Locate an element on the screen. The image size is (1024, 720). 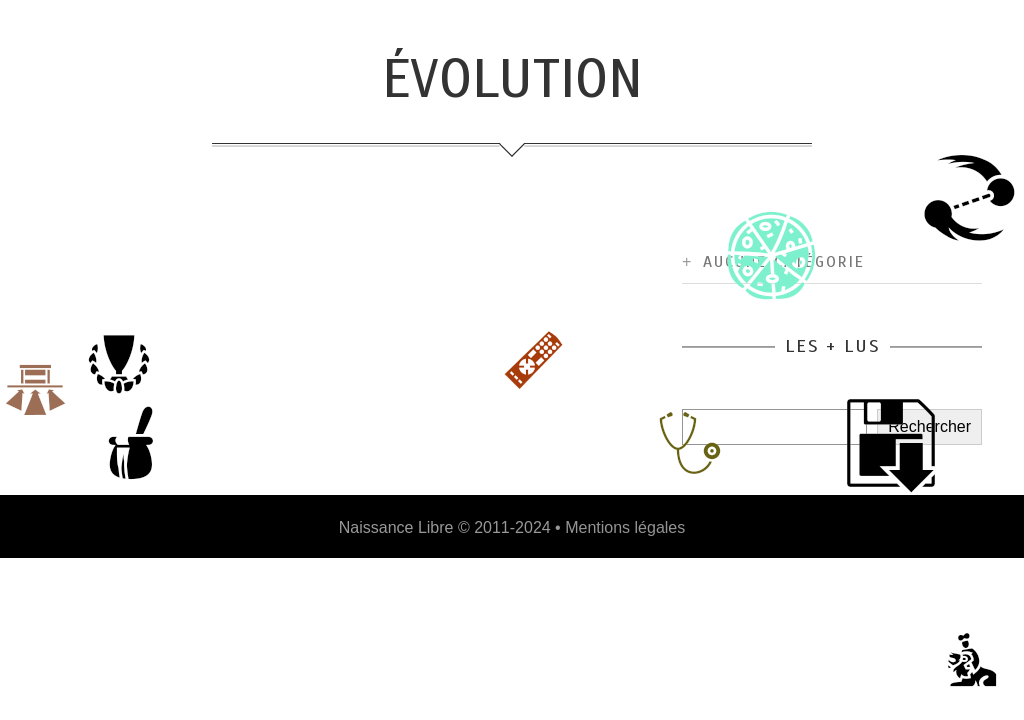
access remote control features is located at coordinates (533, 359).